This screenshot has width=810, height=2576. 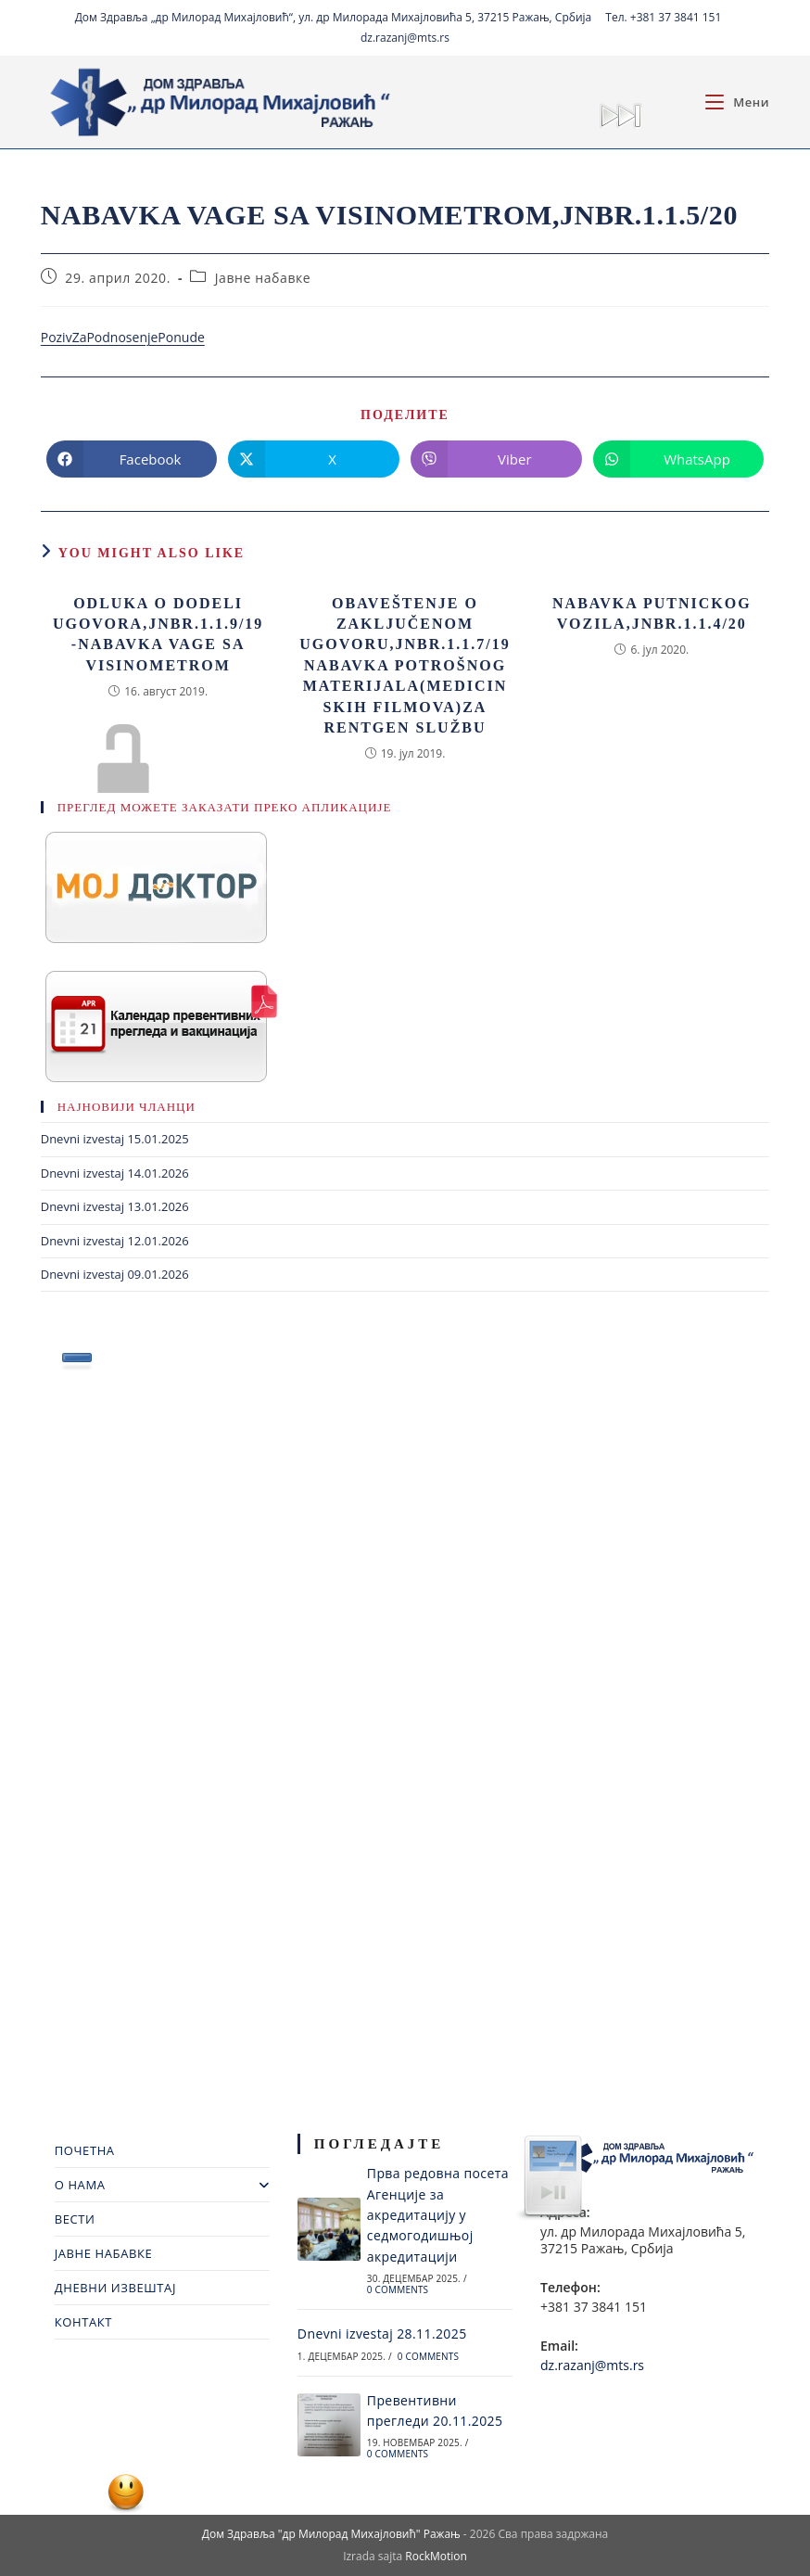 I want to click on add an emoji or reaction to a message, so click(x=126, y=2493).